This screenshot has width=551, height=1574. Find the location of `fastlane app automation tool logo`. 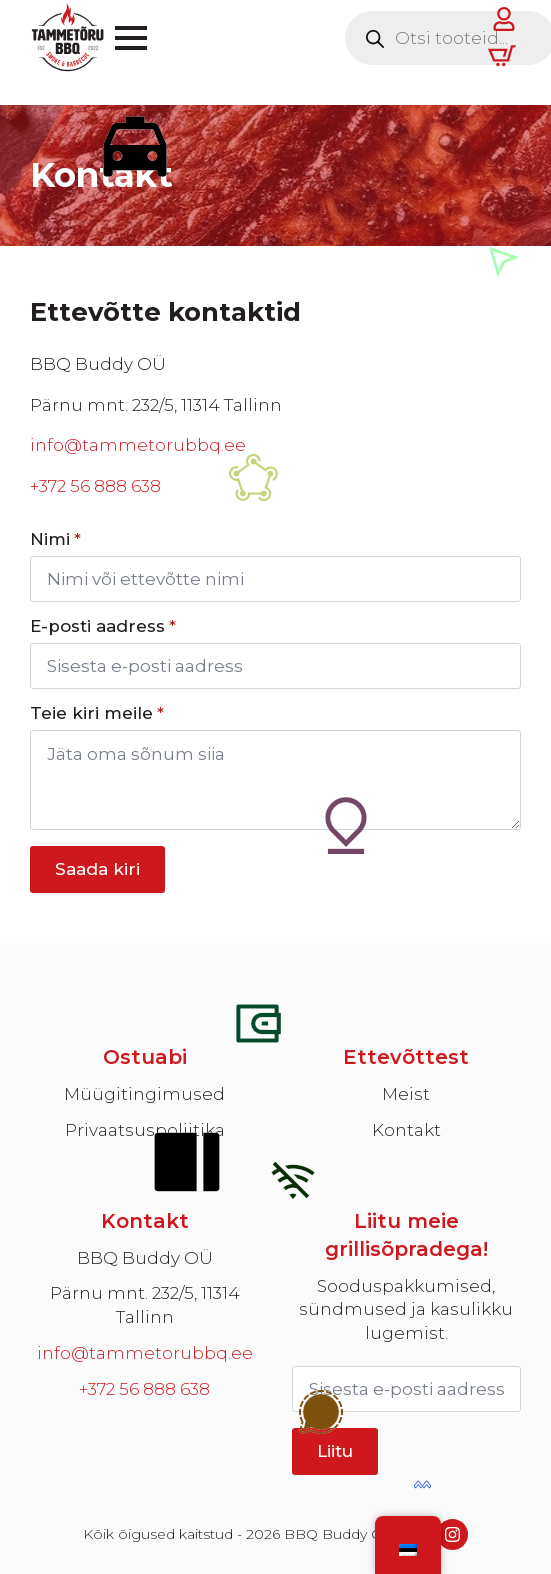

fastlane app automation tool logo is located at coordinates (253, 477).